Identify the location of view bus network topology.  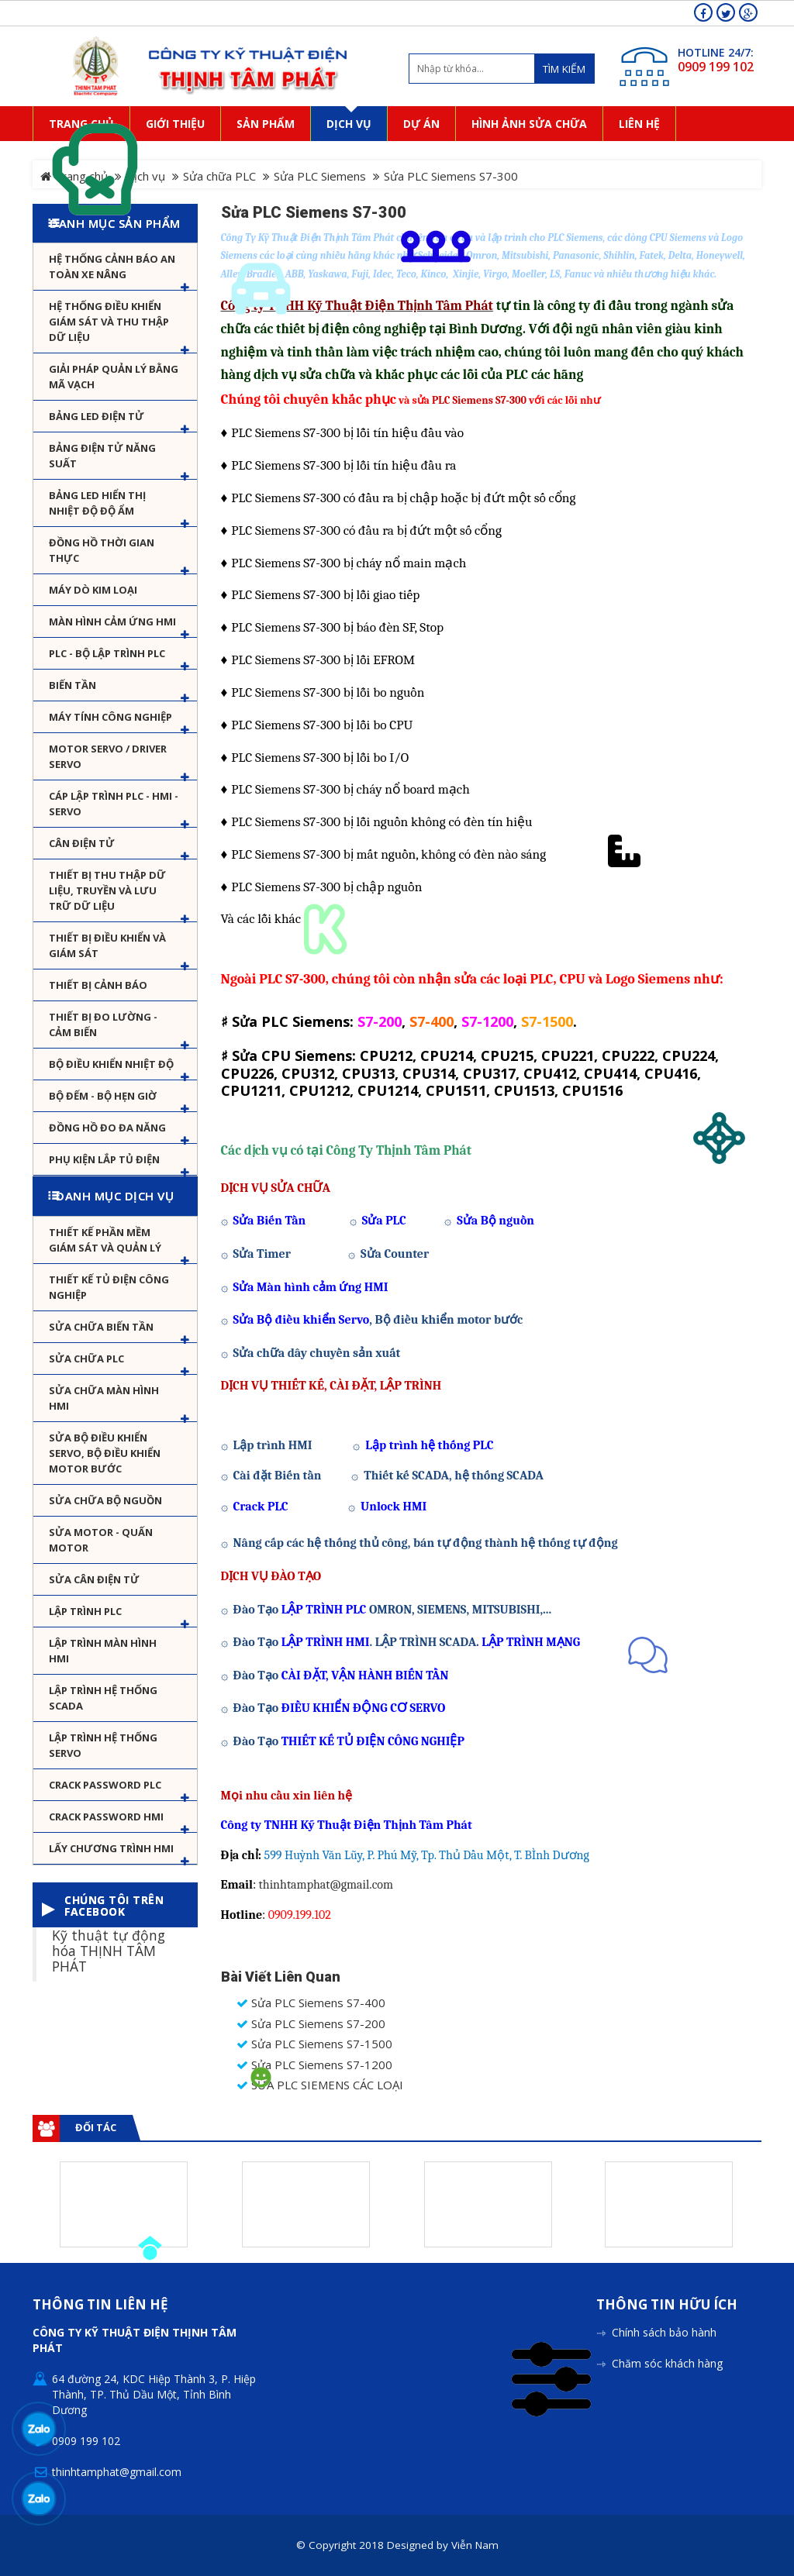
(436, 246).